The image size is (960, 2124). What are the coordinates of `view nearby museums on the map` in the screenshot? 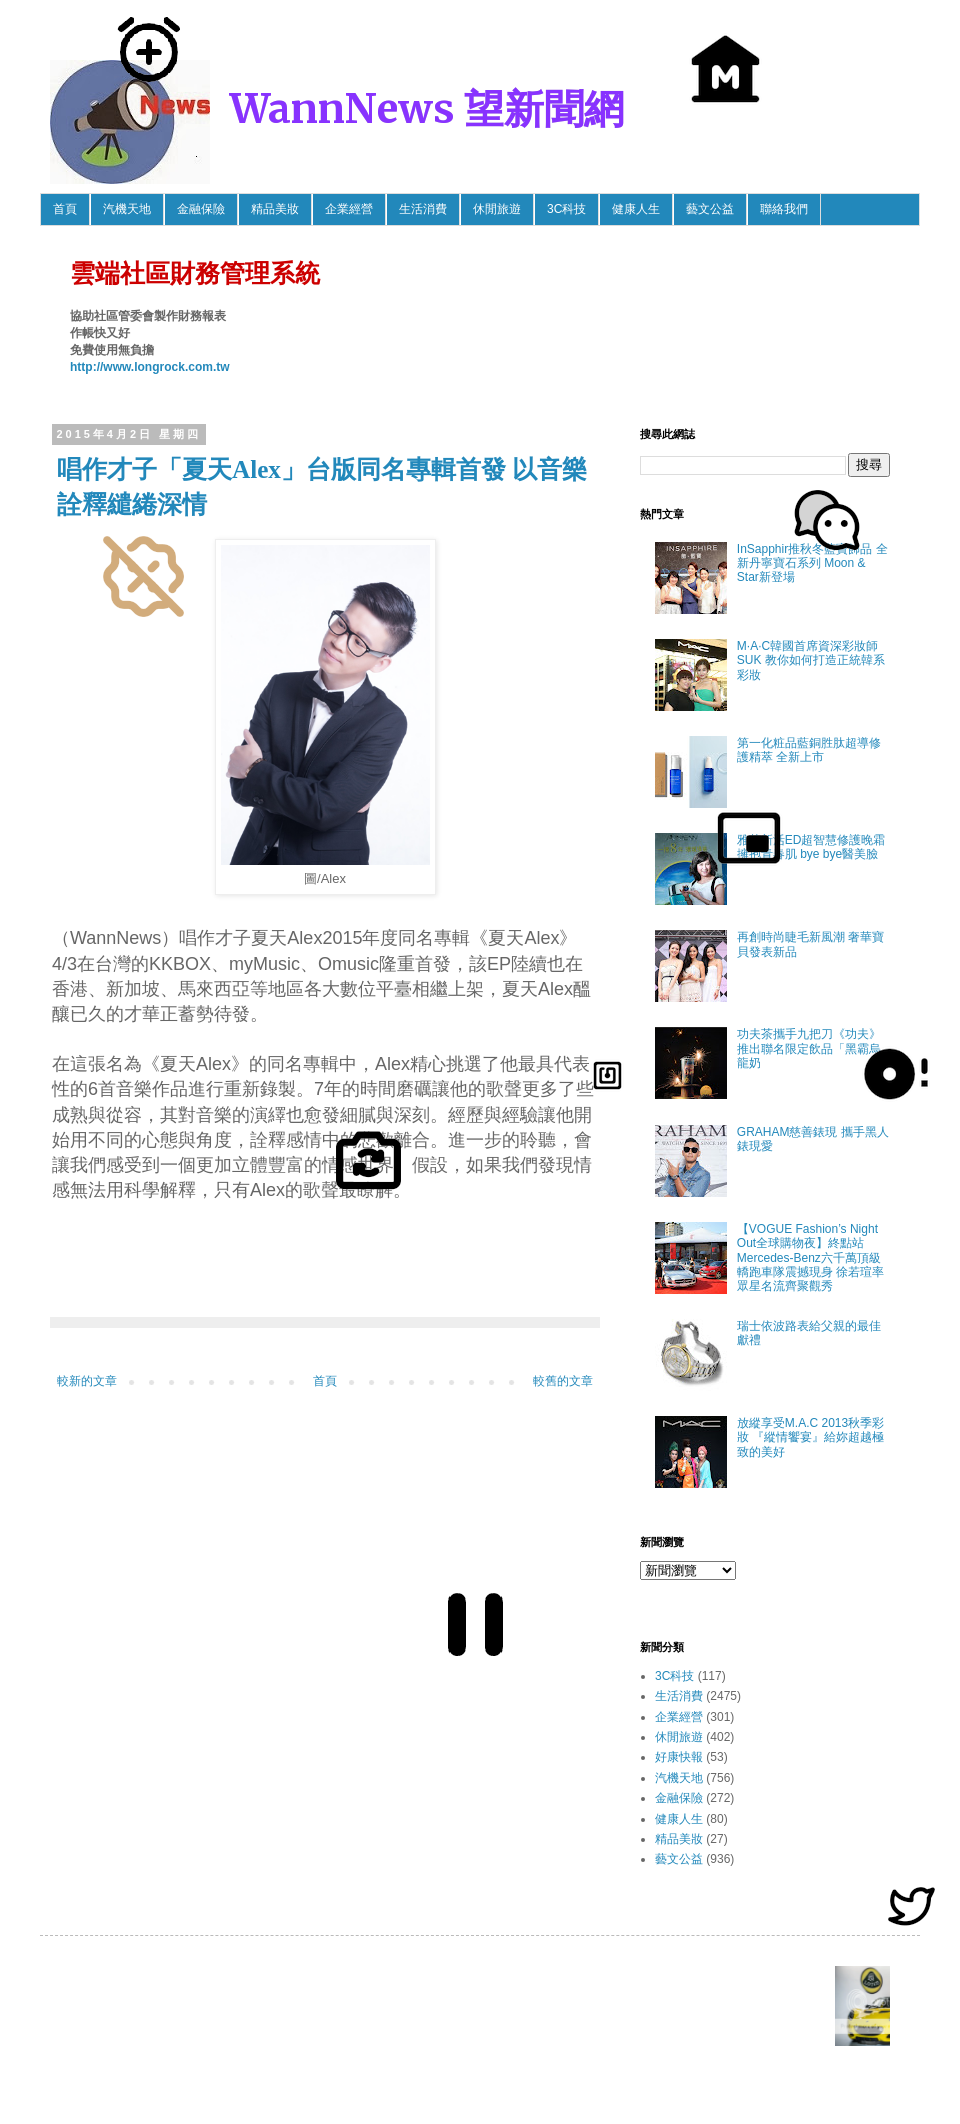 It's located at (725, 68).